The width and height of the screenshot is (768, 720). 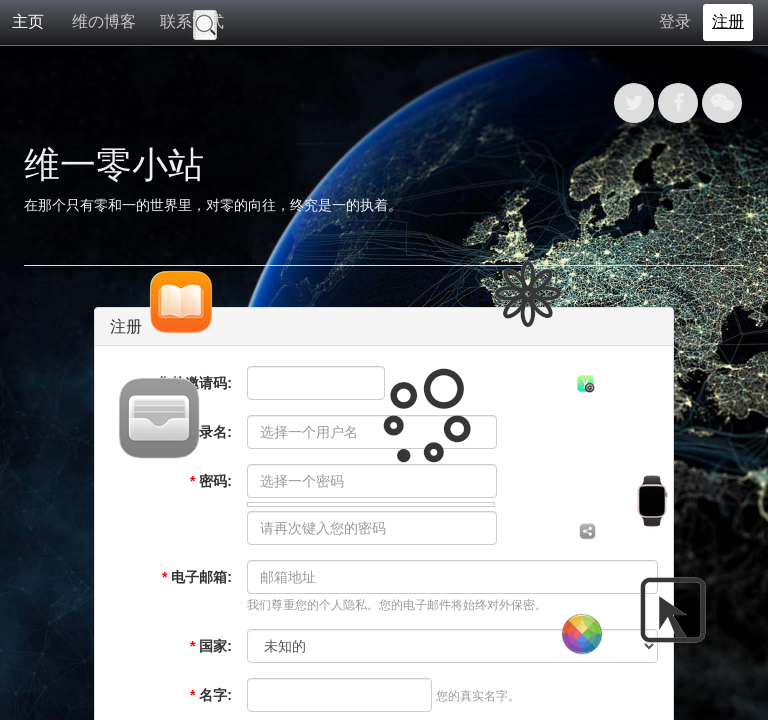 I want to click on access sharing and network preferences, so click(x=587, y=531).